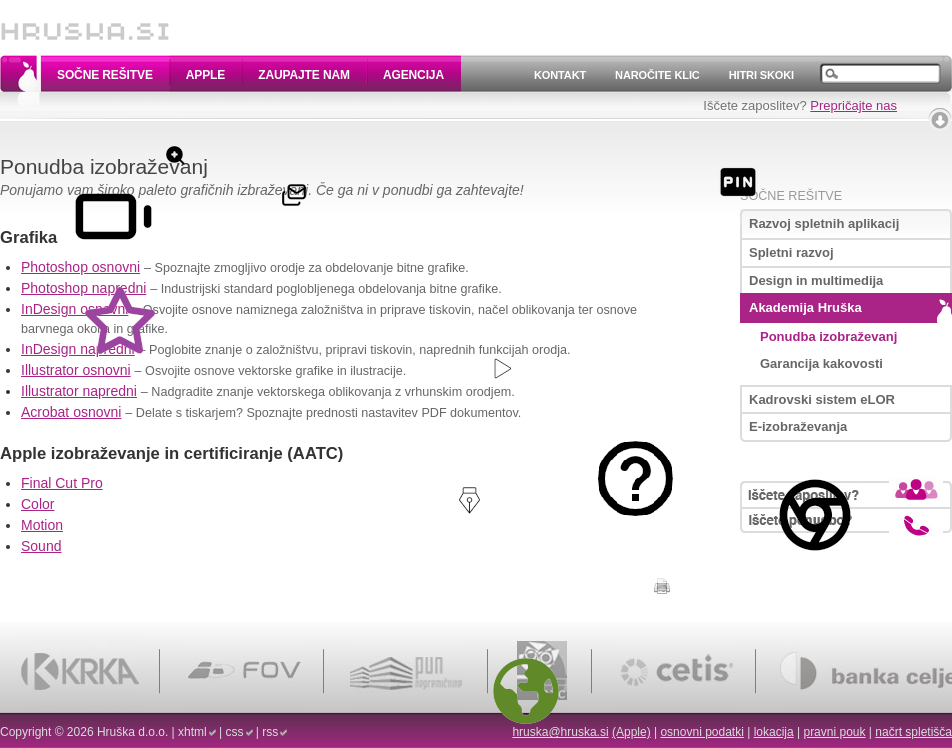 This screenshot has width=952, height=748. What do you see at coordinates (815, 515) in the screenshot?
I see `open google chrome browser` at bounding box center [815, 515].